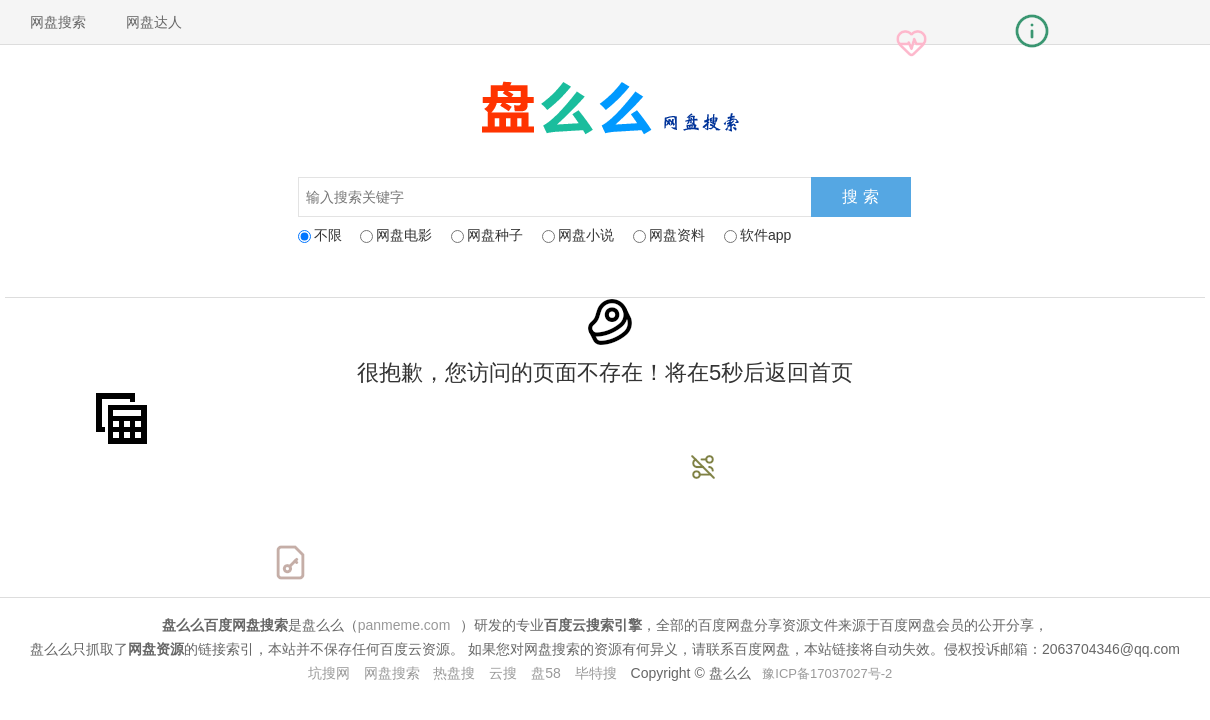 This screenshot has width=1210, height=720. I want to click on access an encrypted or password-protected file, so click(290, 562).